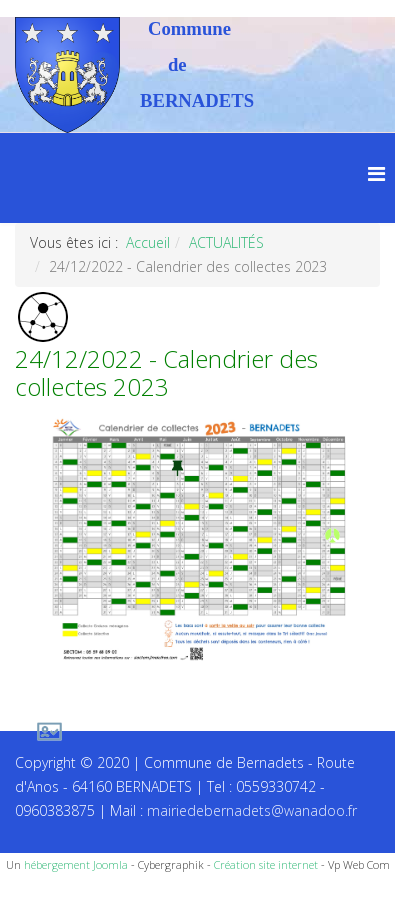  Describe the element at coordinates (49, 731) in the screenshot. I see `verified ID or credential` at that location.